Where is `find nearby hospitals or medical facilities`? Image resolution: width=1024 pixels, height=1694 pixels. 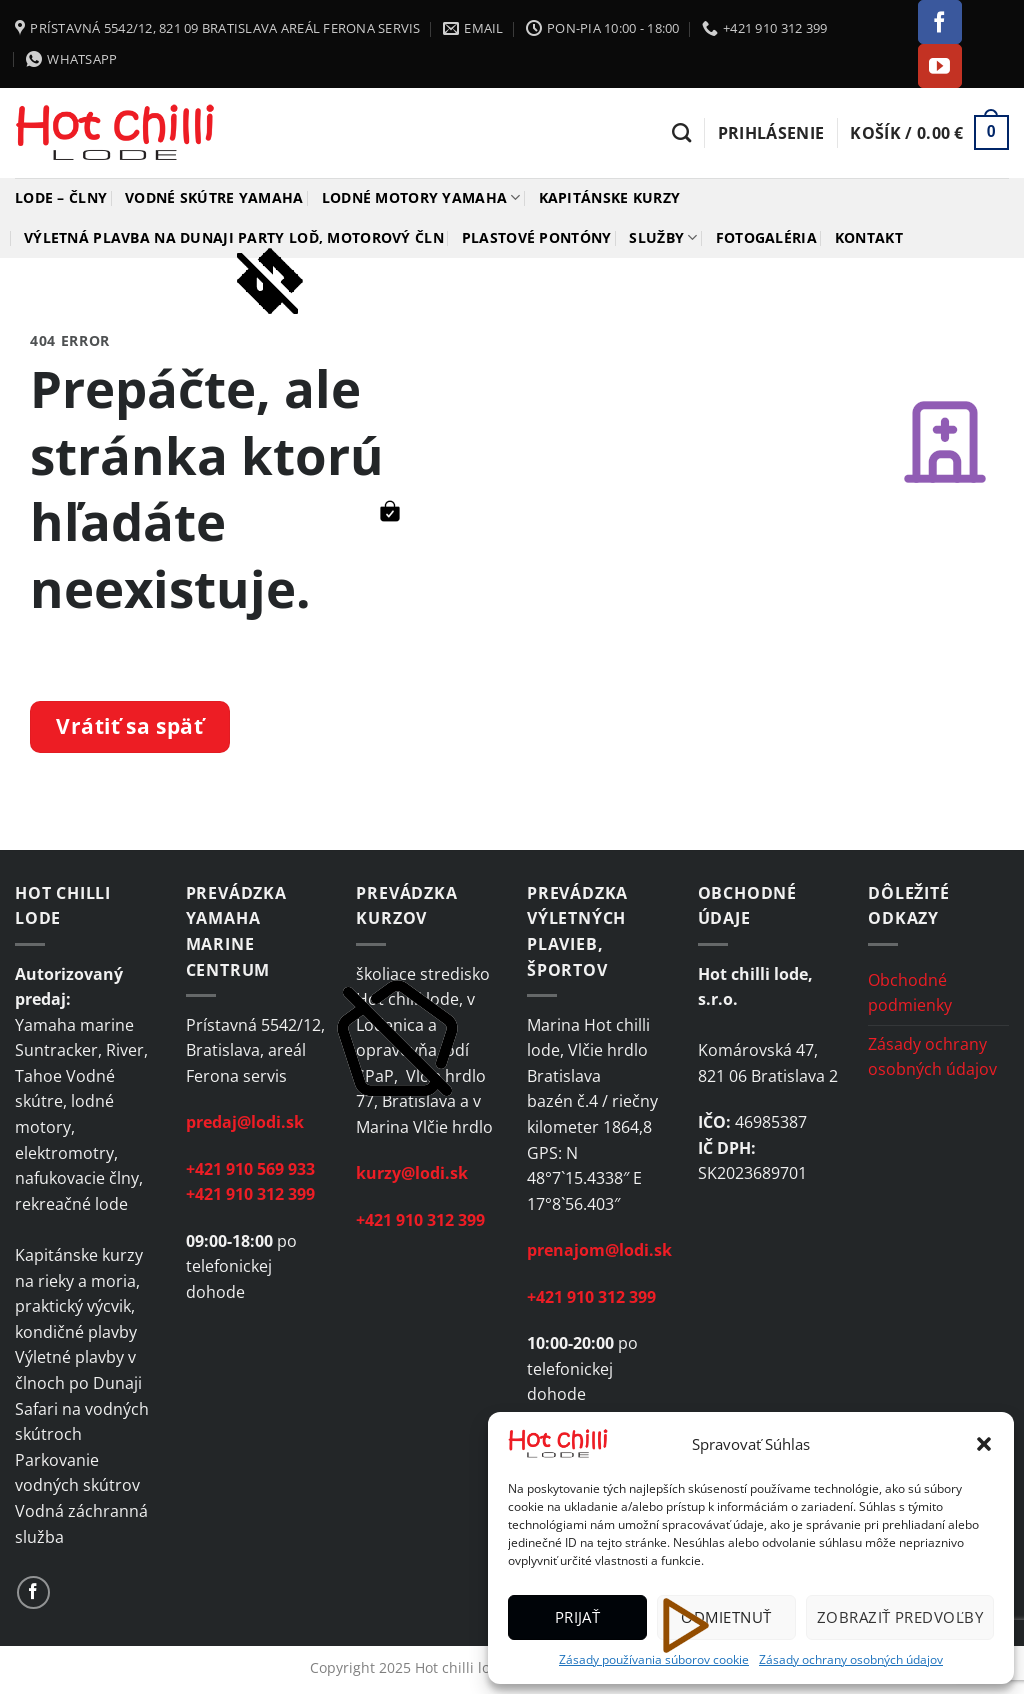 find nearby hospitals or medical facilities is located at coordinates (945, 442).